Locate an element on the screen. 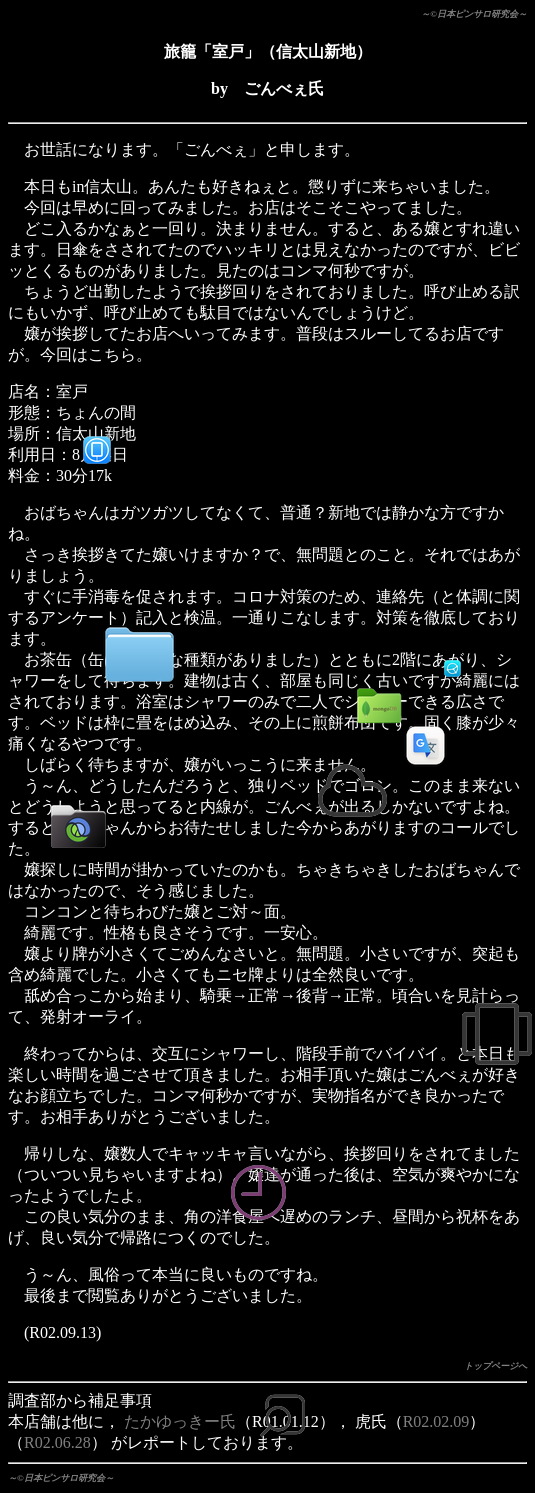 This screenshot has height=1493, width=535. open image viewer application is located at coordinates (282, 1414).